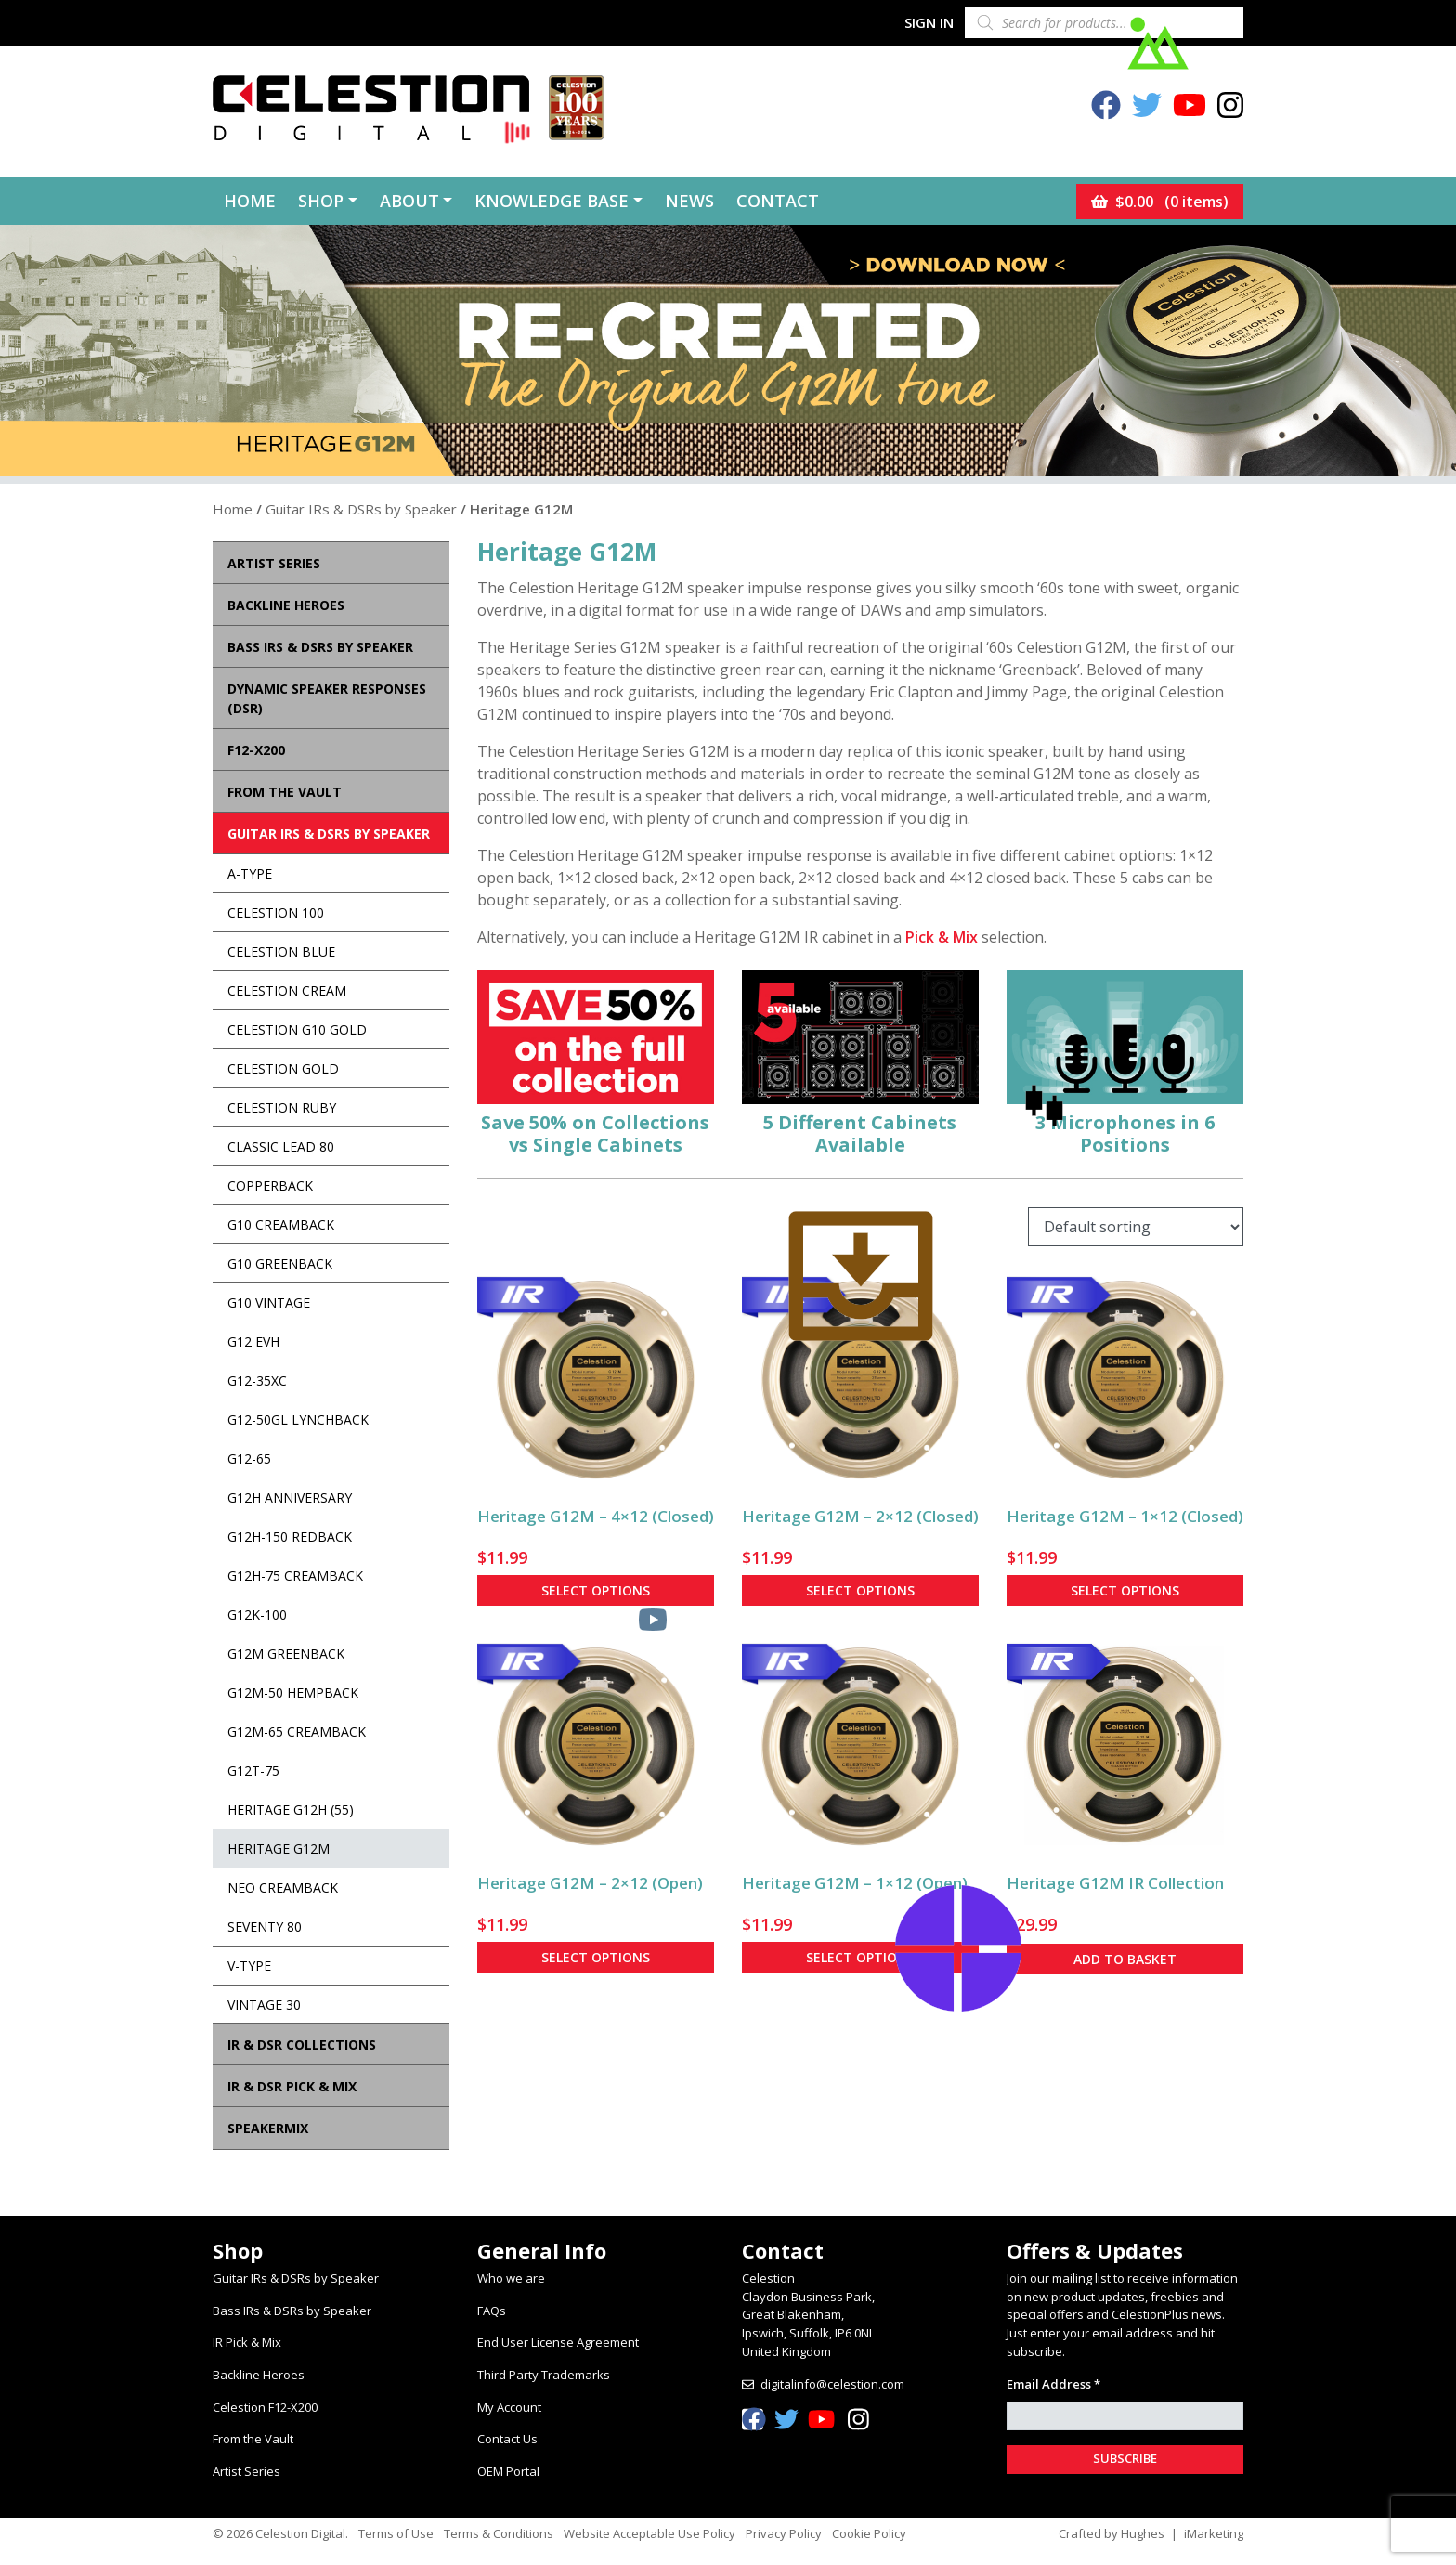  What do you see at coordinates (1156, 43) in the screenshot?
I see `view landscape or nature photos` at bounding box center [1156, 43].